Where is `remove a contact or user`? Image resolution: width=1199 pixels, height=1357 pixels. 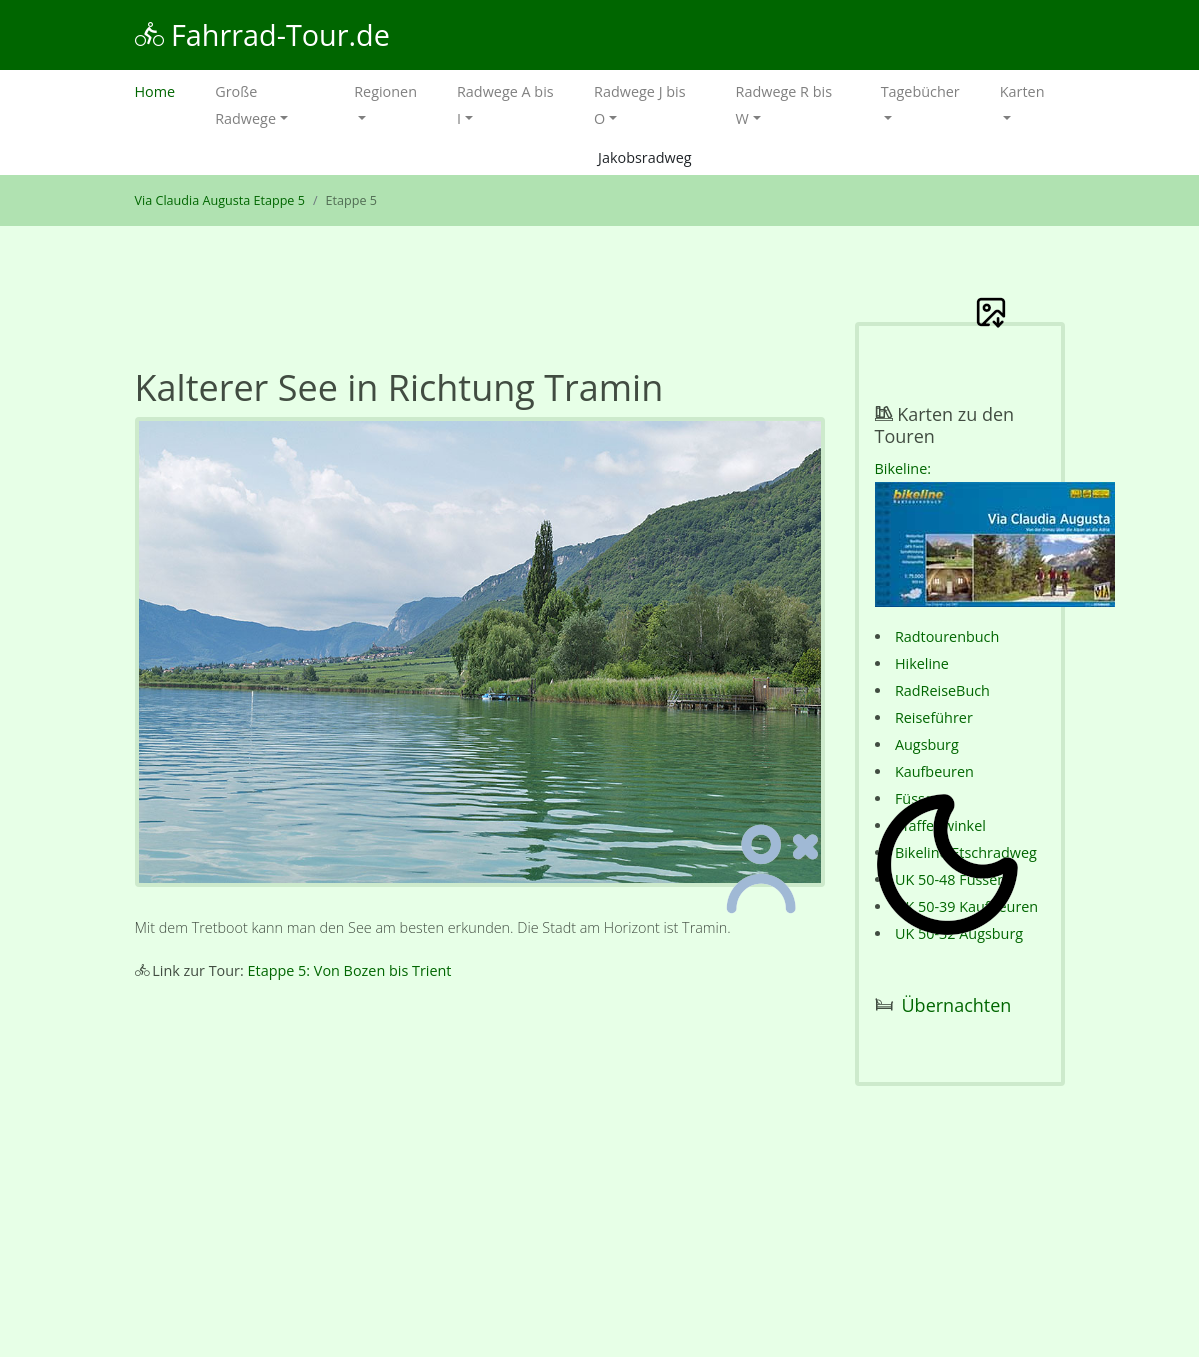
remove a contact or user is located at coordinates (771, 869).